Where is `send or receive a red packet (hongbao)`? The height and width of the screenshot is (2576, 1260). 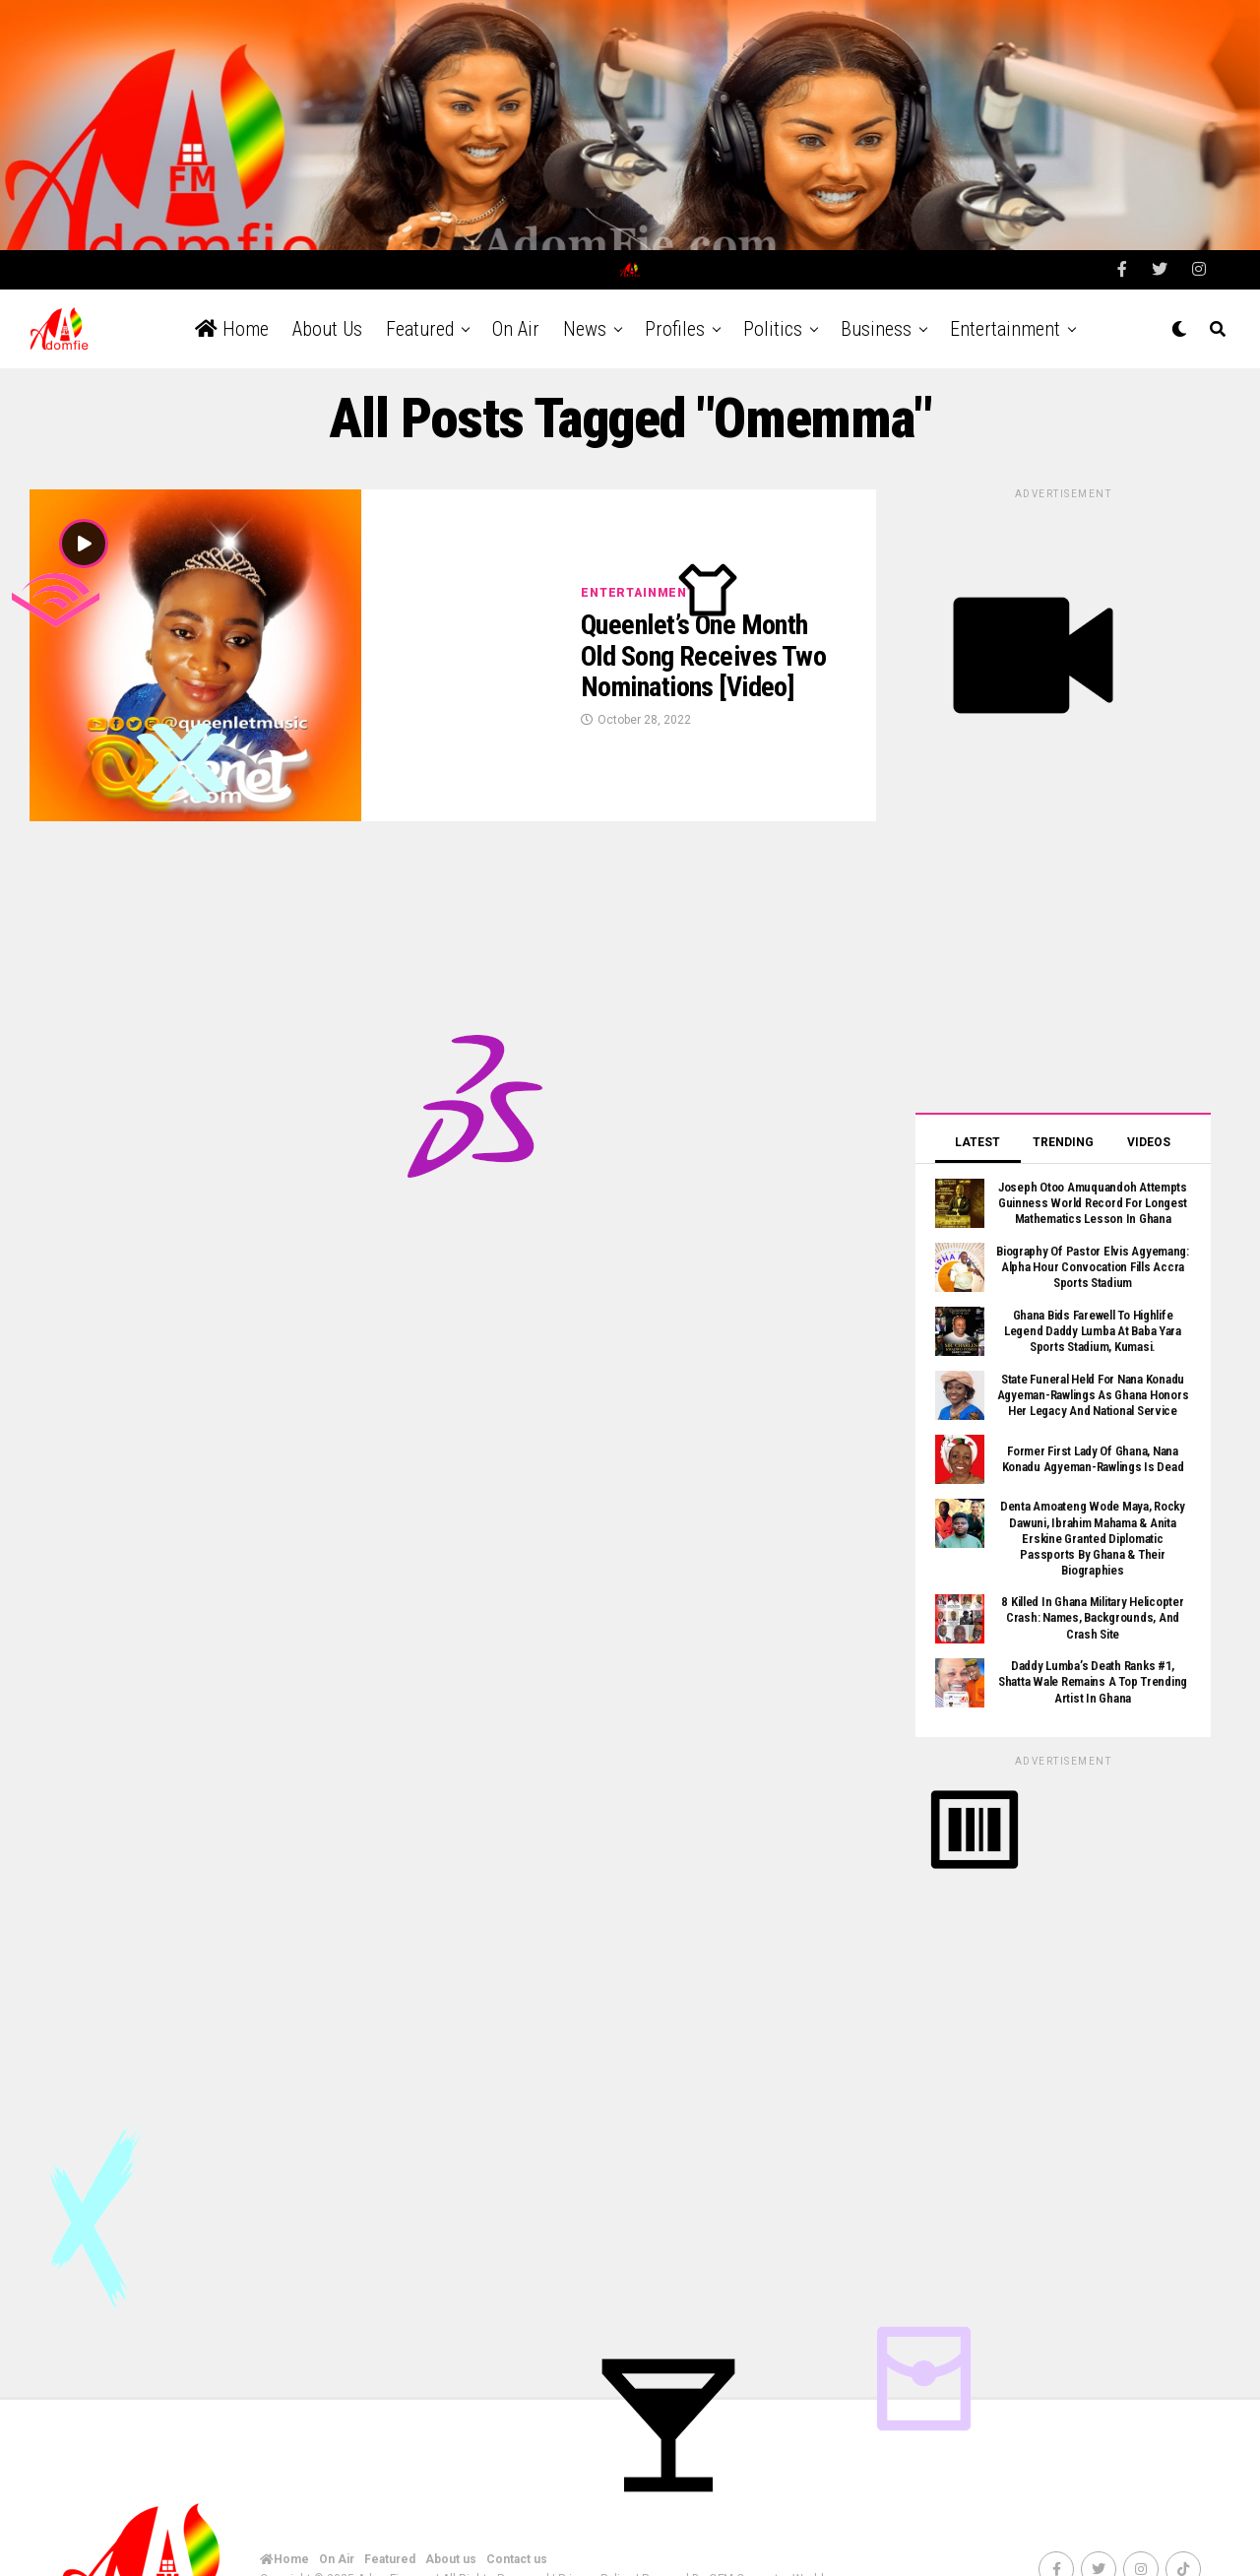
send or receive a red packet (hongbao) is located at coordinates (923, 2378).